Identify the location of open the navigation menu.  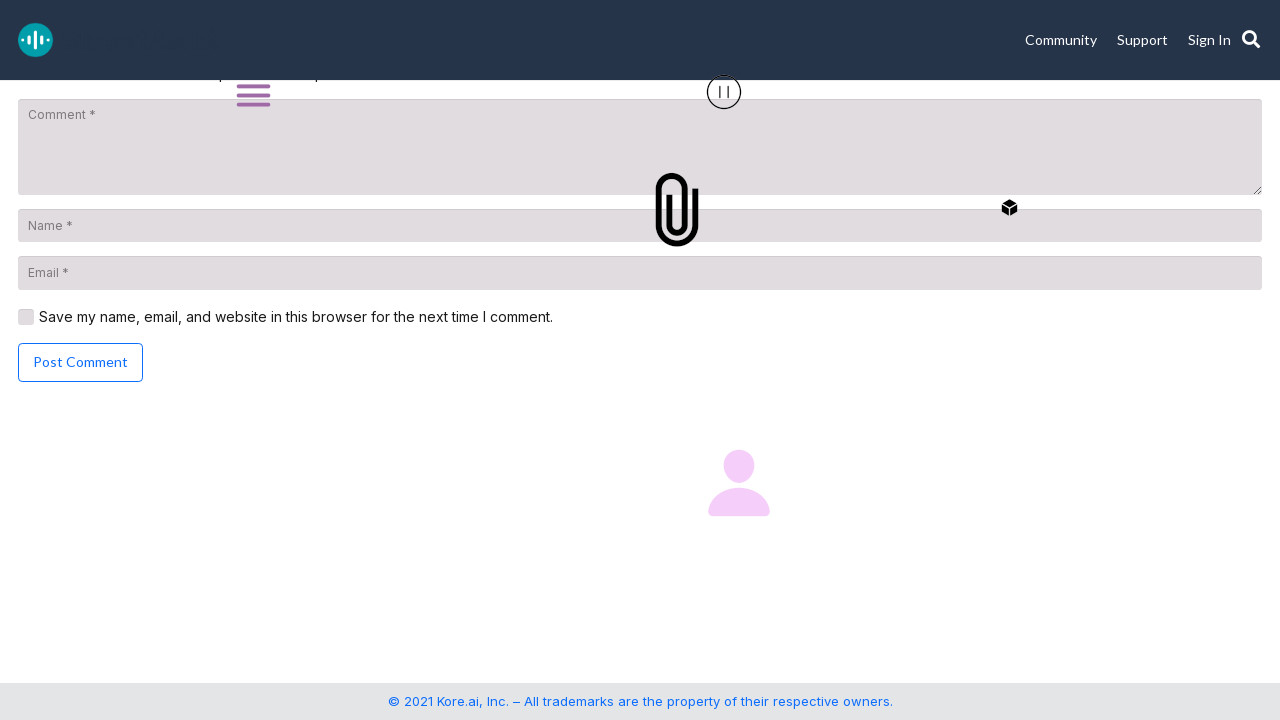
(253, 95).